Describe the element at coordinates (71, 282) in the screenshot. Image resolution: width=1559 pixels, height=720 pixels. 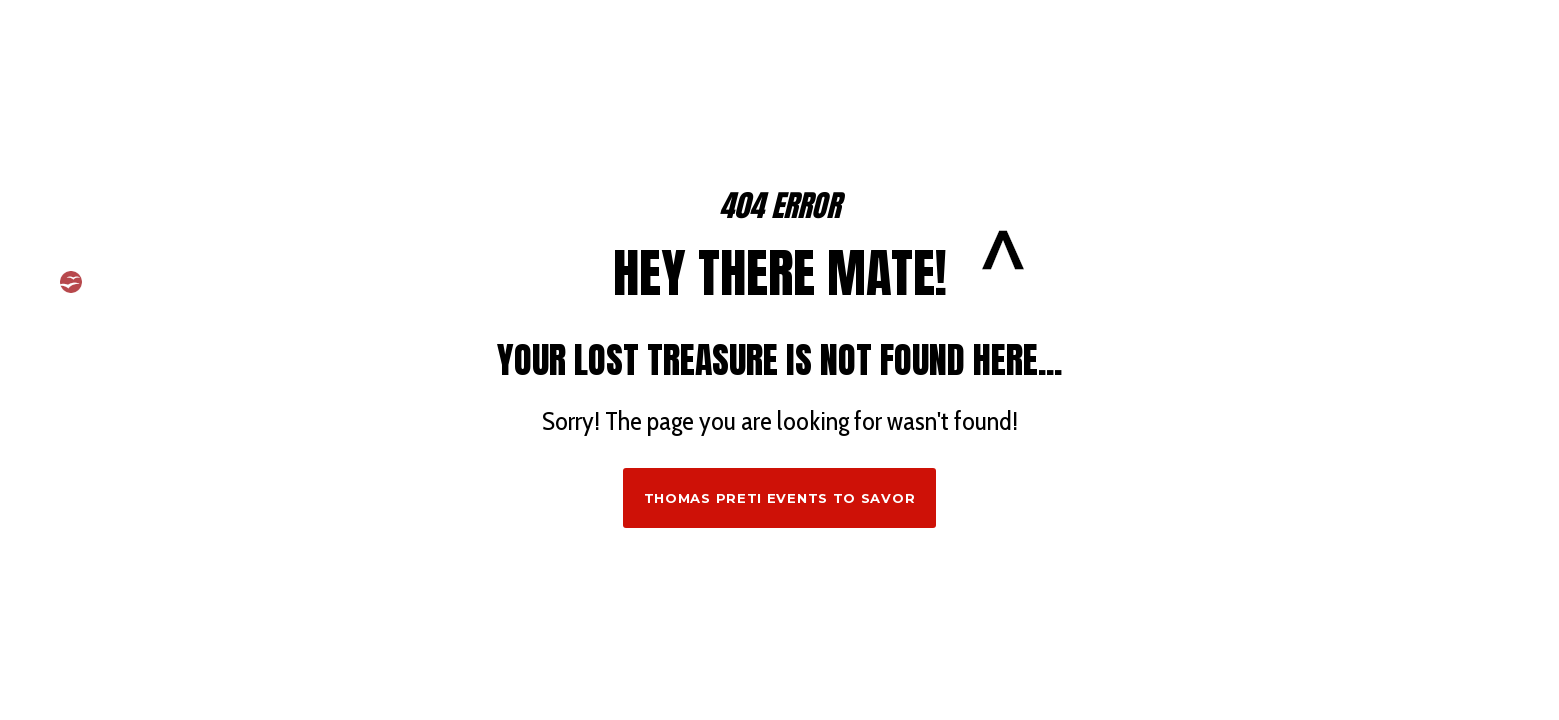
I see `open apache openoffice application` at that location.